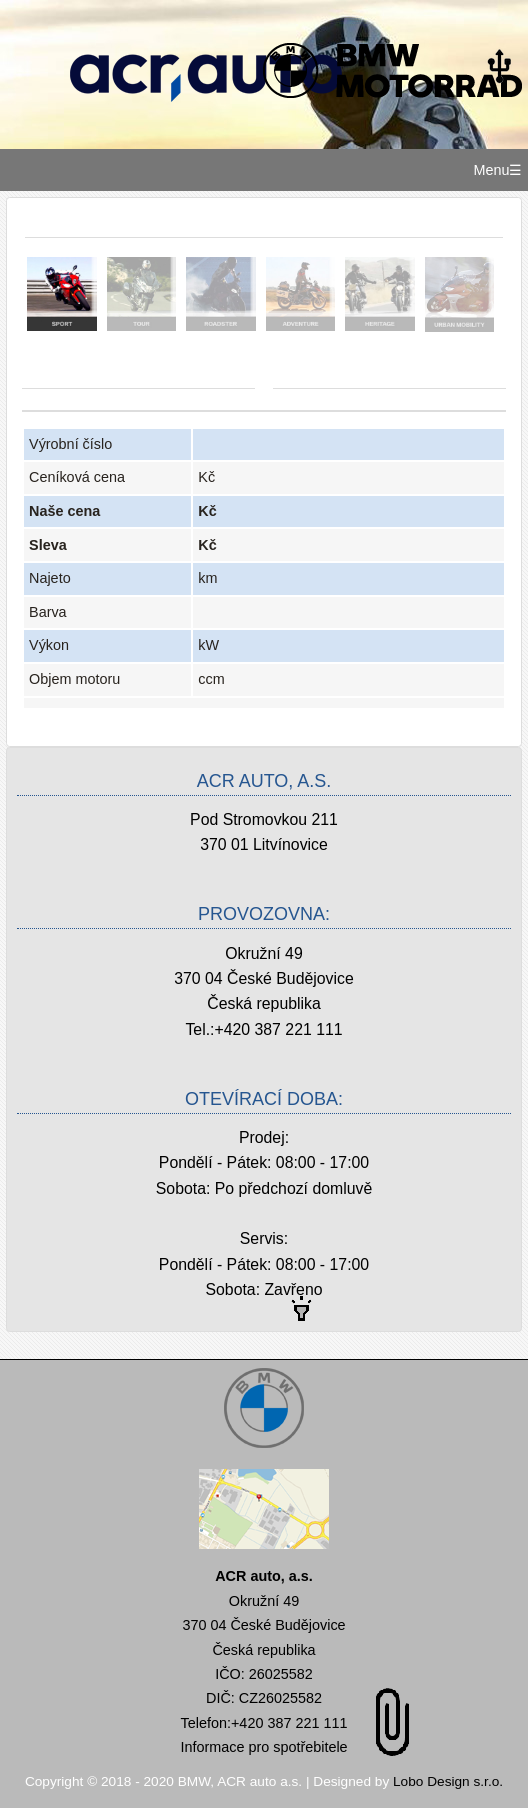  What do you see at coordinates (391, 1722) in the screenshot?
I see `attach a file to your message` at bounding box center [391, 1722].